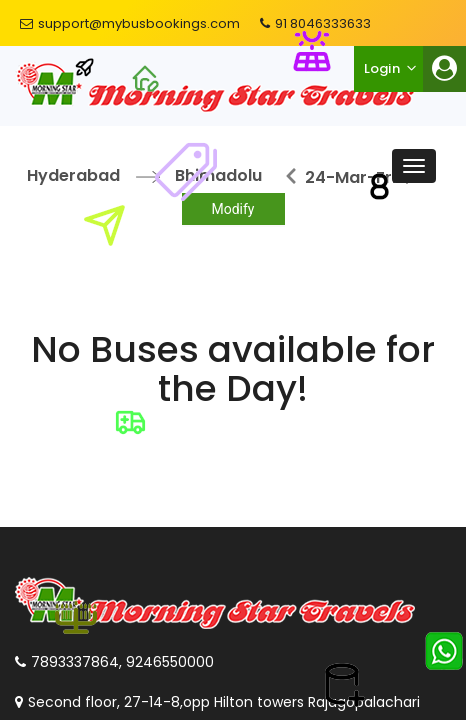  What do you see at coordinates (342, 684) in the screenshot?
I see `add a new database or storage container` at bounding box center [342, 684].